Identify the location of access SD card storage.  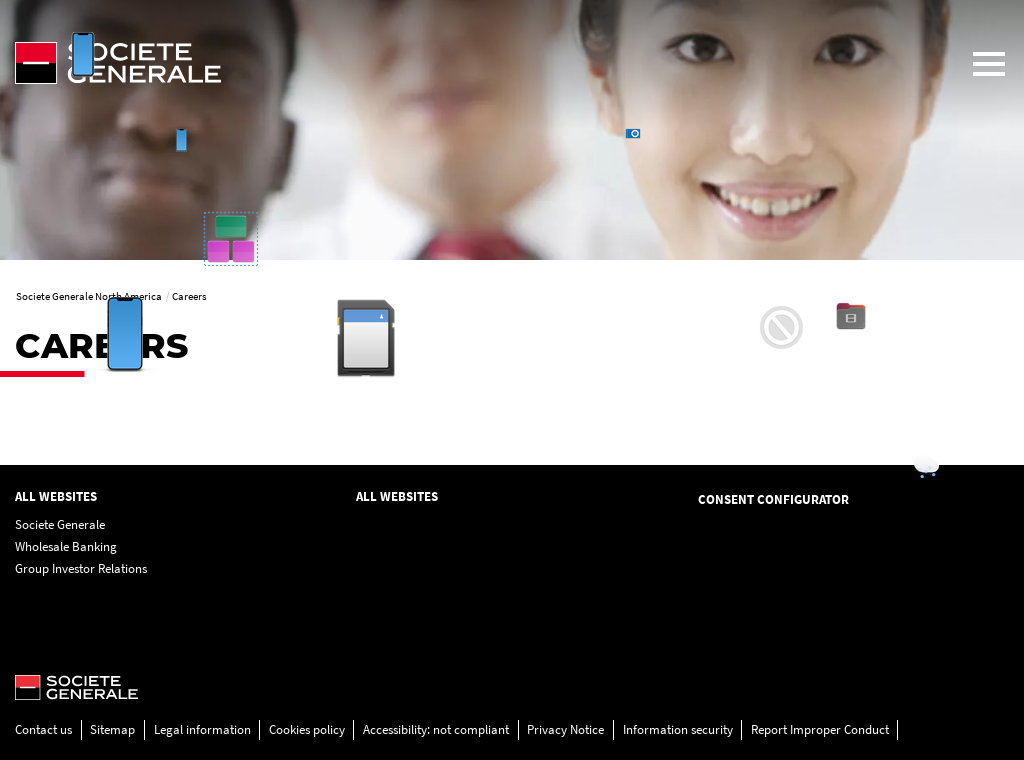
(367, 339).